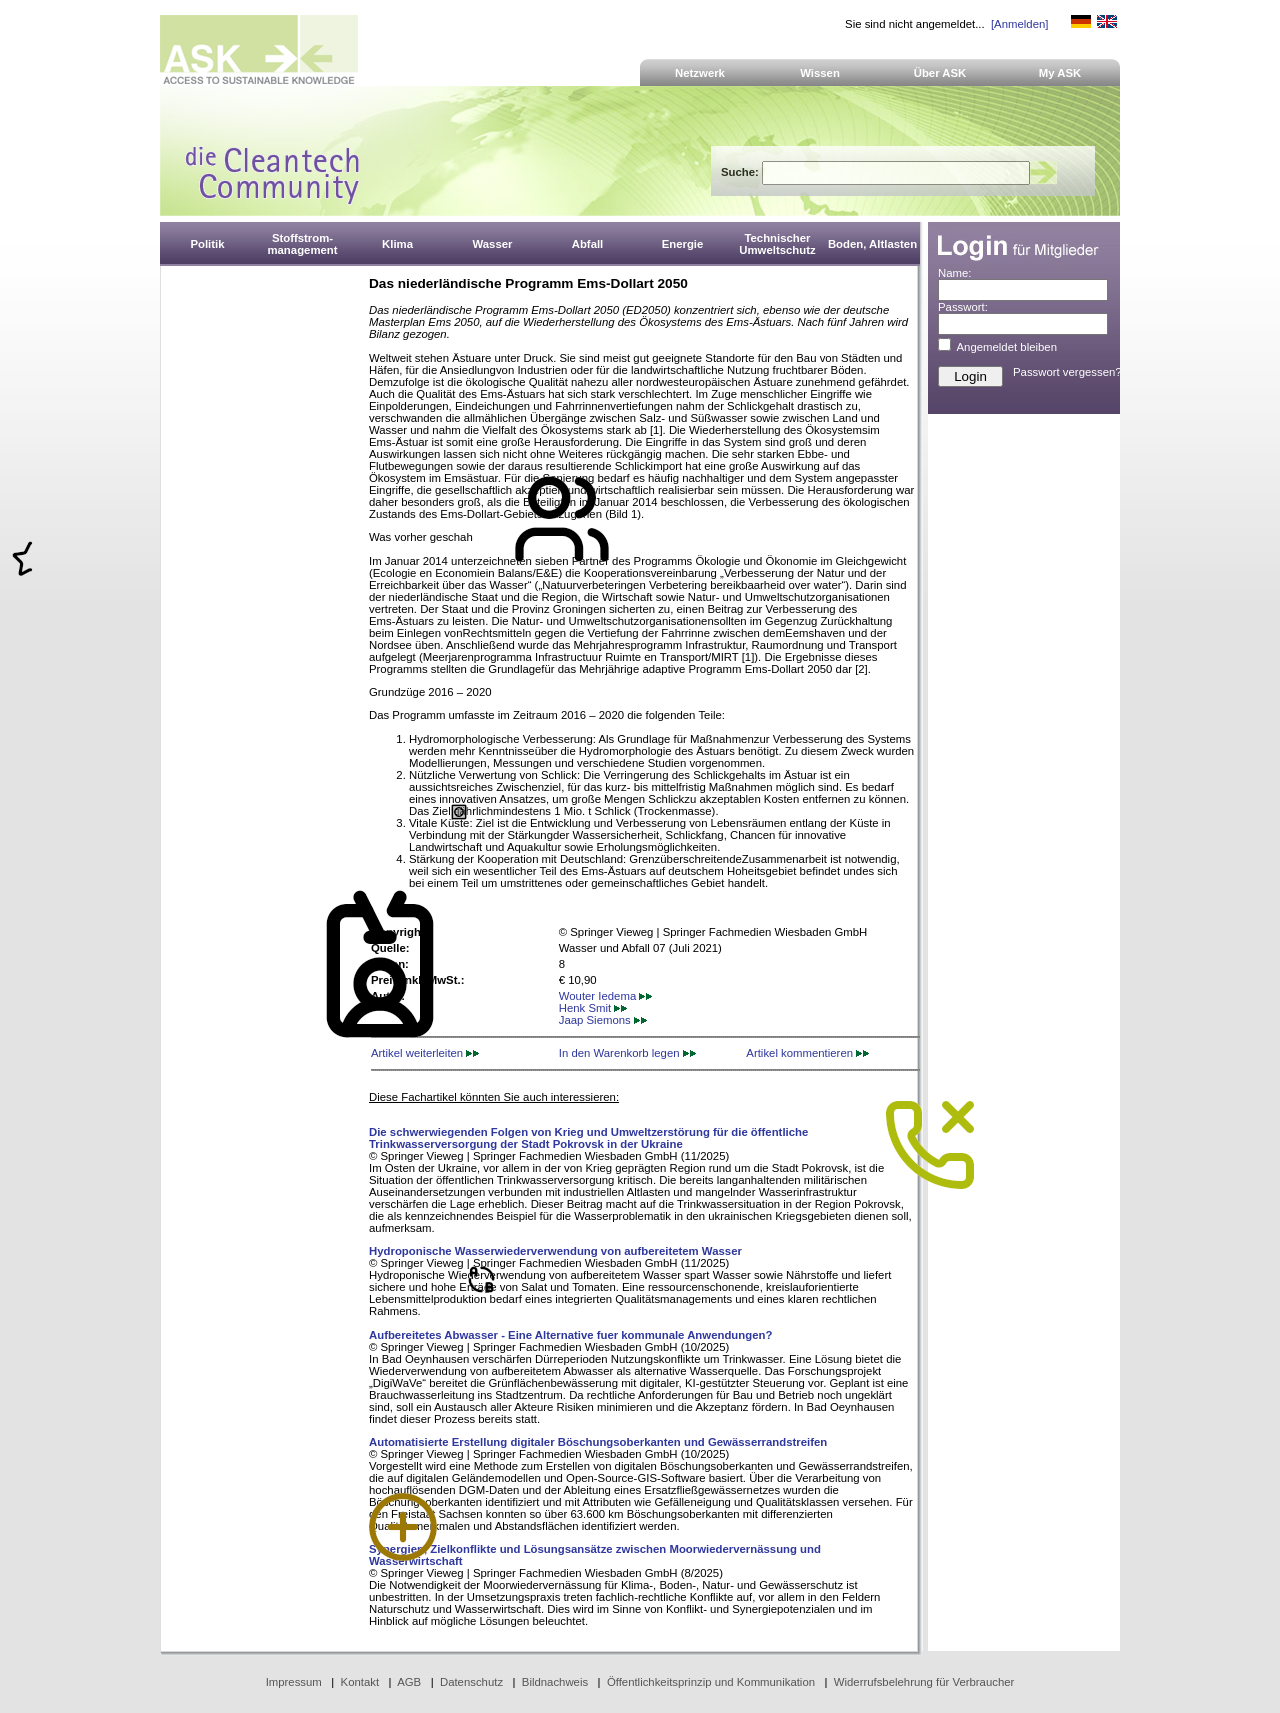 The height and width of the screenshot is (1713, 1280). What do you see at coordinates (403, 1527) in the screenshot?
I see `add a new item` at bounding box center [403, 1527].